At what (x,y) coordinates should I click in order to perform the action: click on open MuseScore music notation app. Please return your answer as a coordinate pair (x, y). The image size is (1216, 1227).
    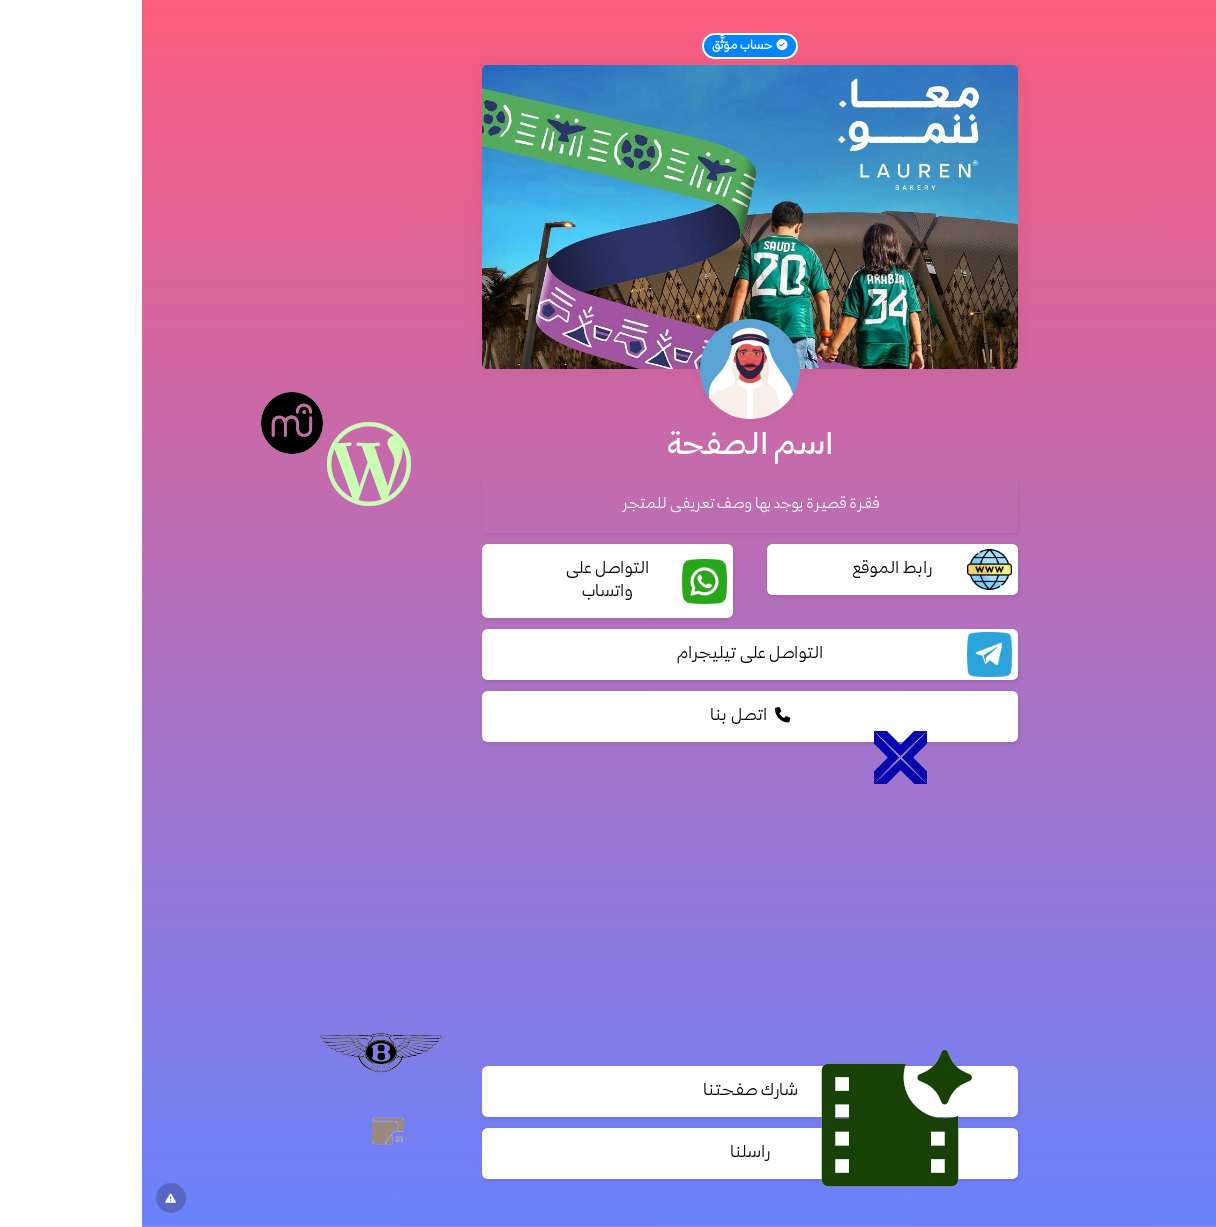
    Looking at the image, I should click on (292, 423).